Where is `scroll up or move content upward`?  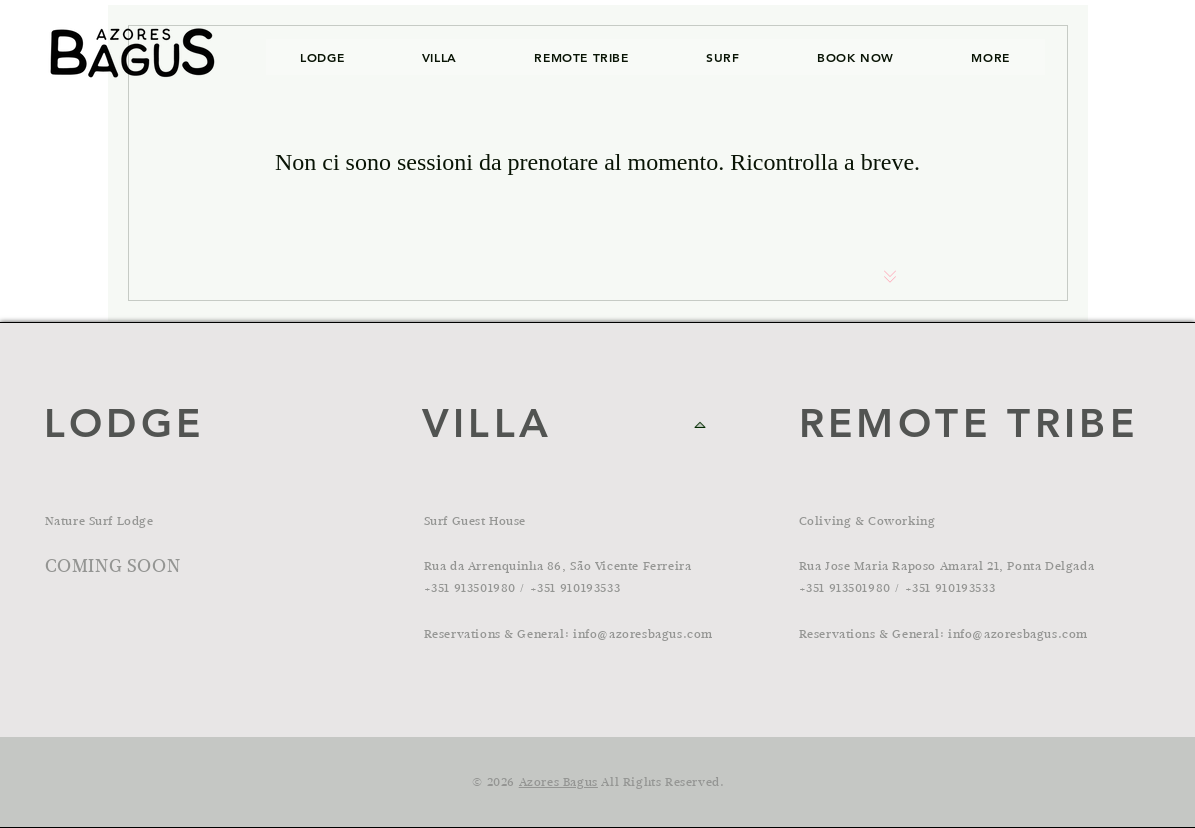 scroll up or move content upward is located at coordinates (700, 428).